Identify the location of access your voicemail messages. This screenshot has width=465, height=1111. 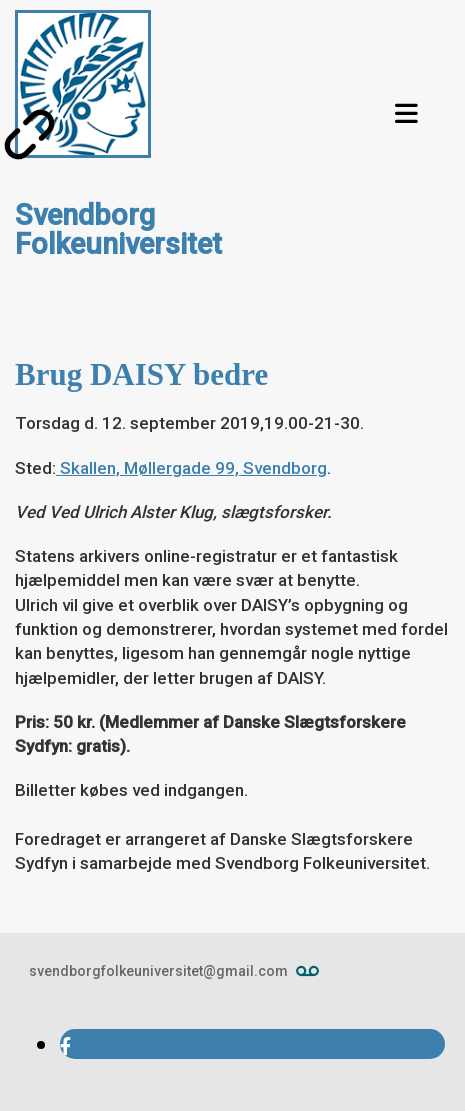
(307, 971).